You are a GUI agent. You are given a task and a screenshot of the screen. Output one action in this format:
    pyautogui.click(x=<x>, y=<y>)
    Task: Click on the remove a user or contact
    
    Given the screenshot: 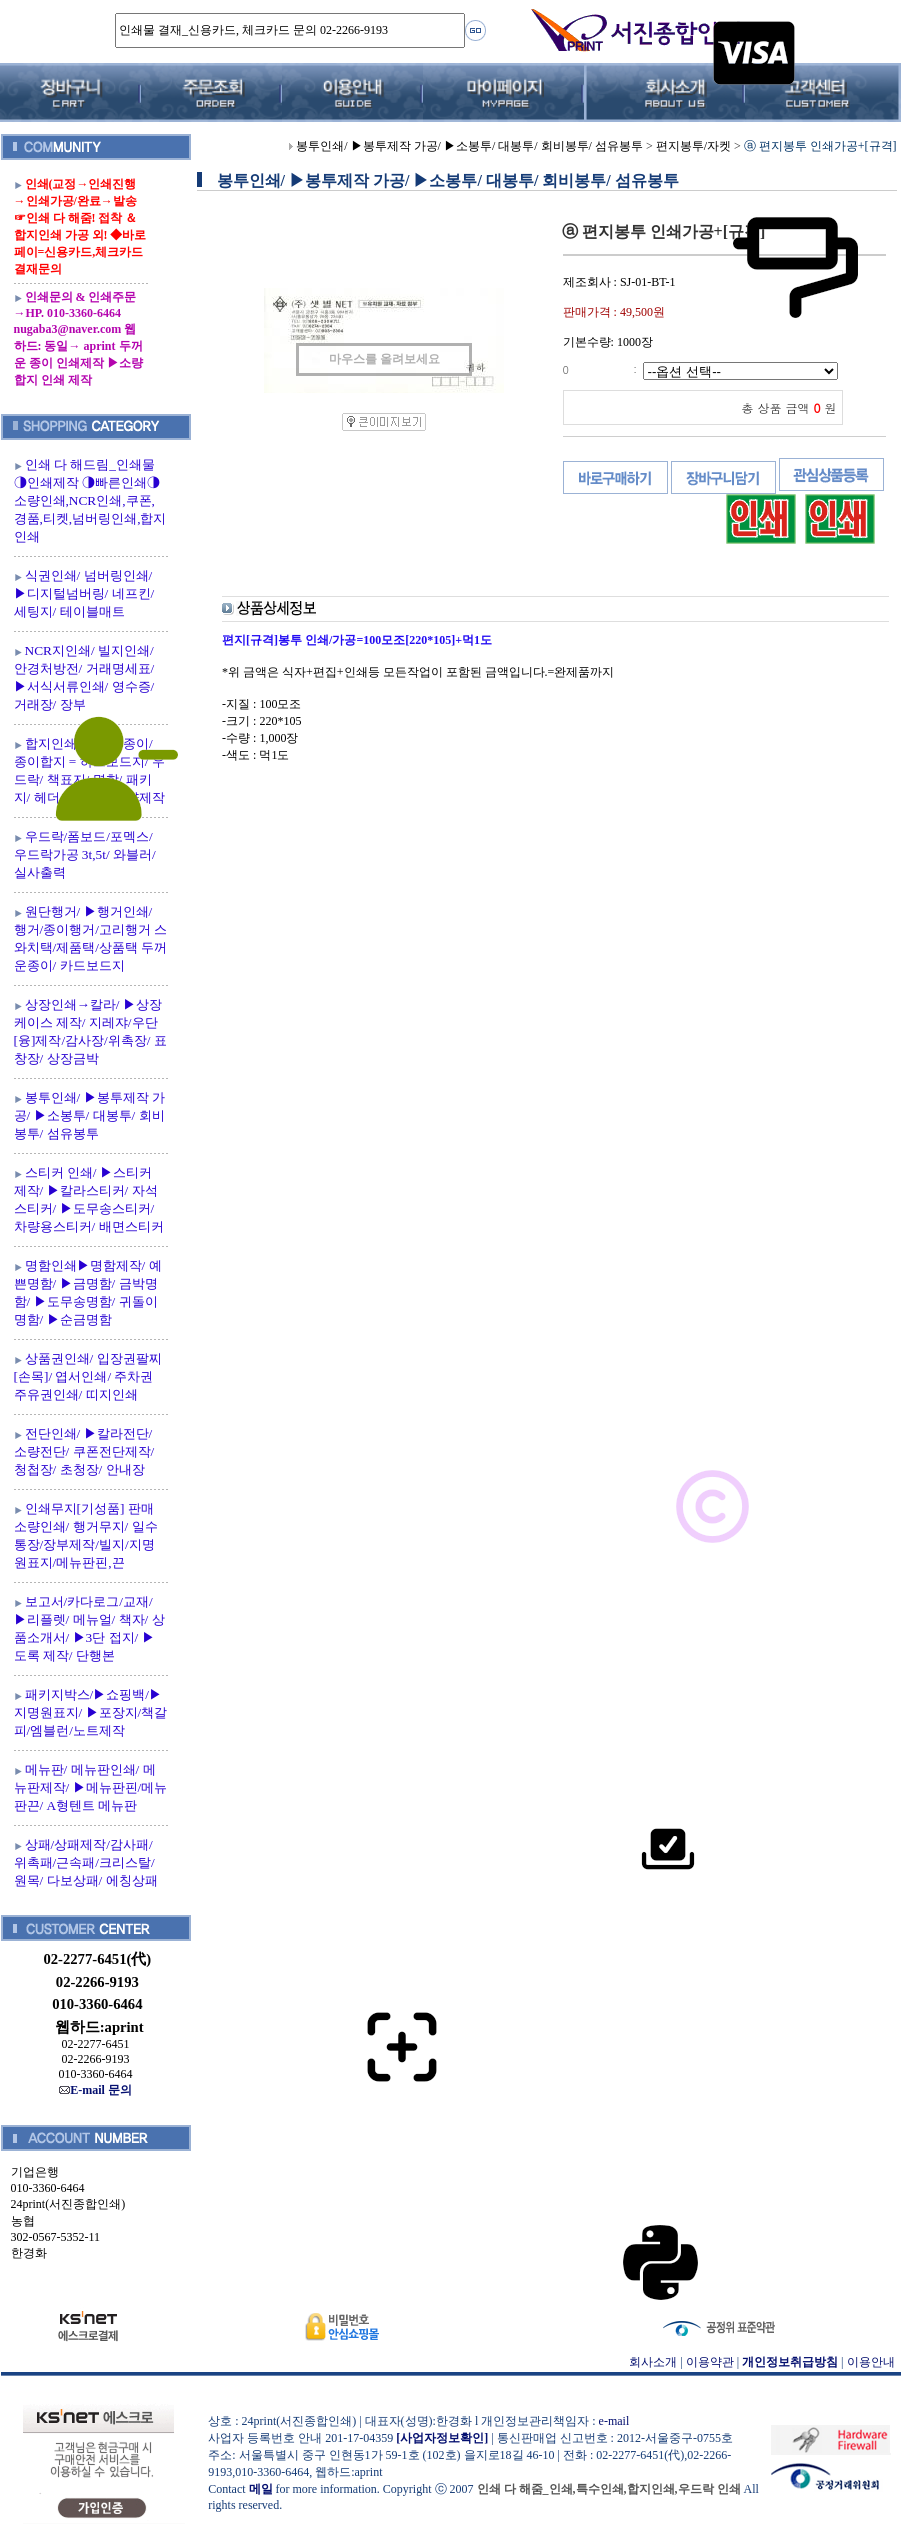 What is the action you would take?
    pyautogui.click(x=112, y=768)
    